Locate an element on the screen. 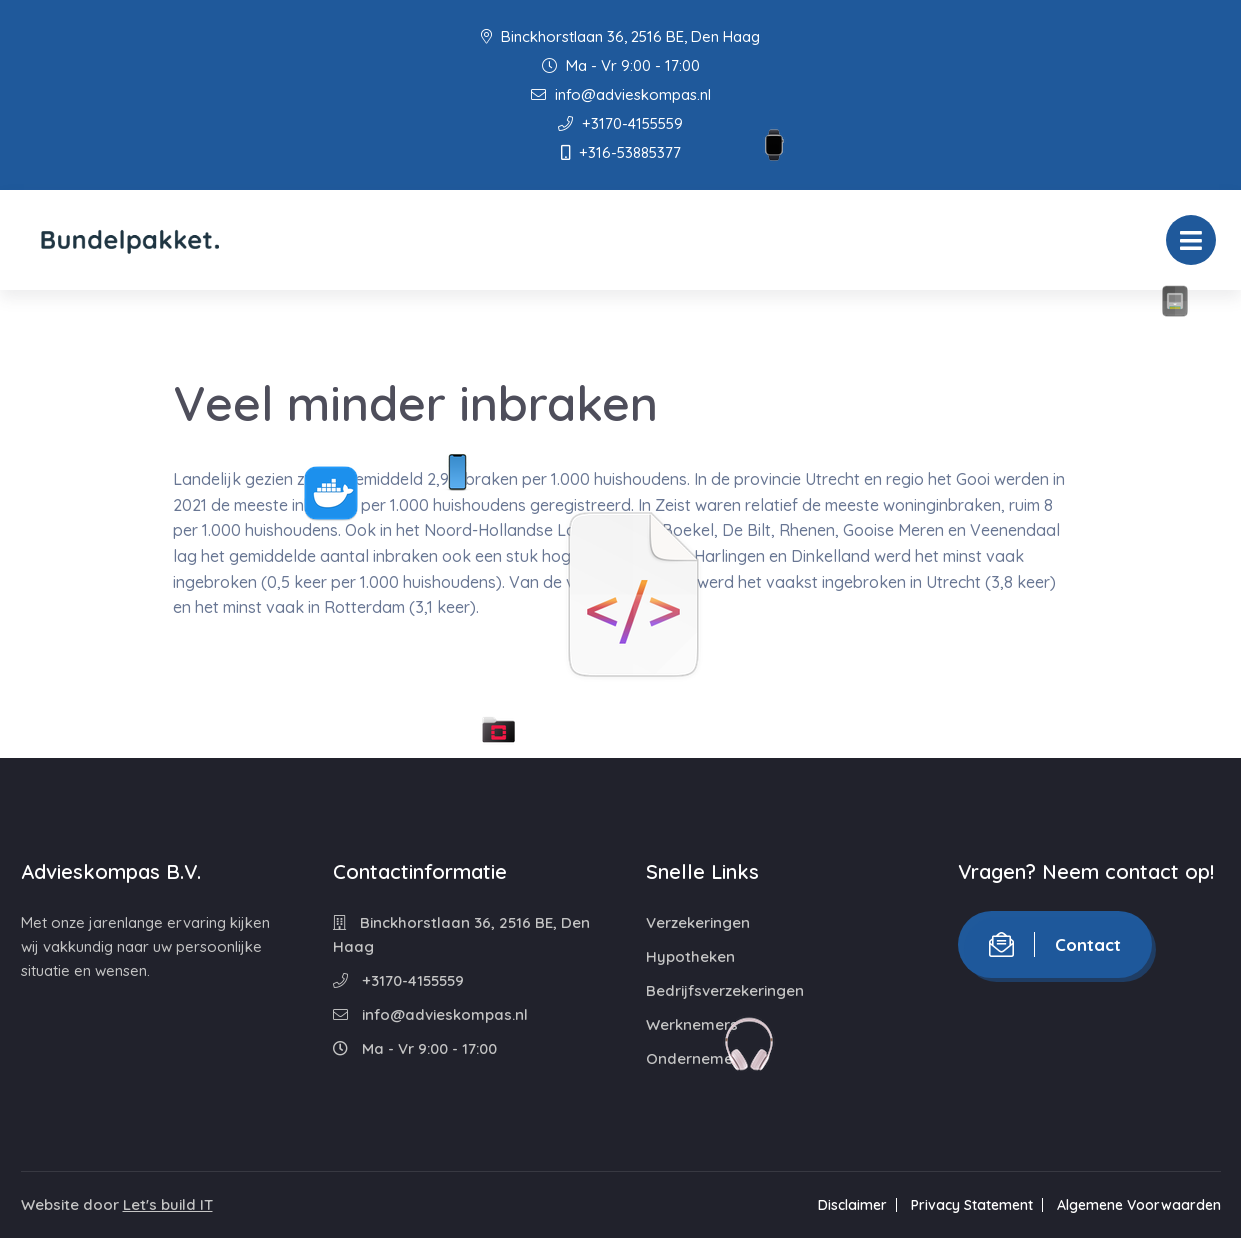 This screenshot has height=1238, width=1241. open openstack project folder is located at coordinates (498, 730).